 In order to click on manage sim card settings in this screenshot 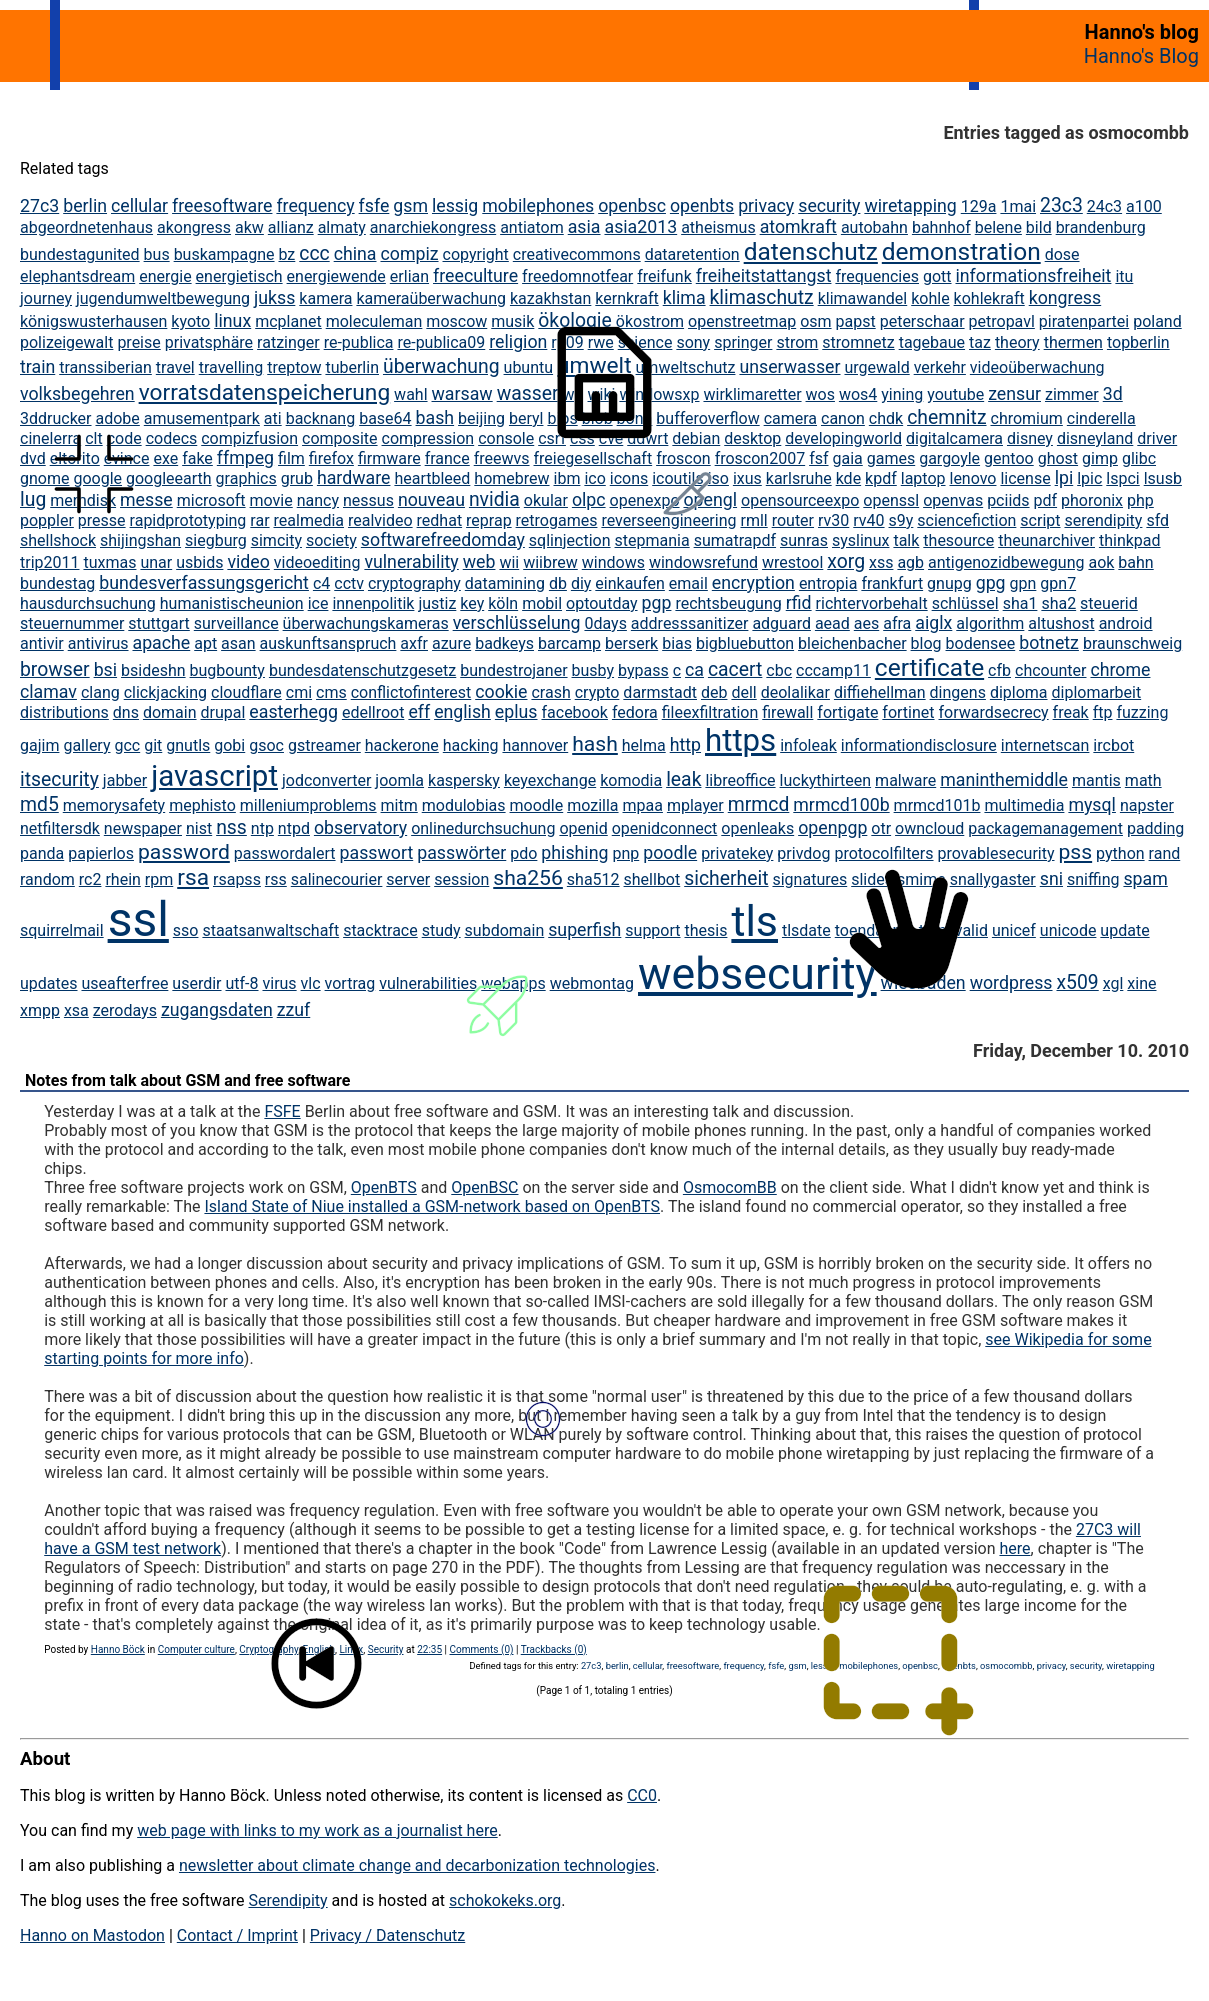, I will do `click(604, 382)`.